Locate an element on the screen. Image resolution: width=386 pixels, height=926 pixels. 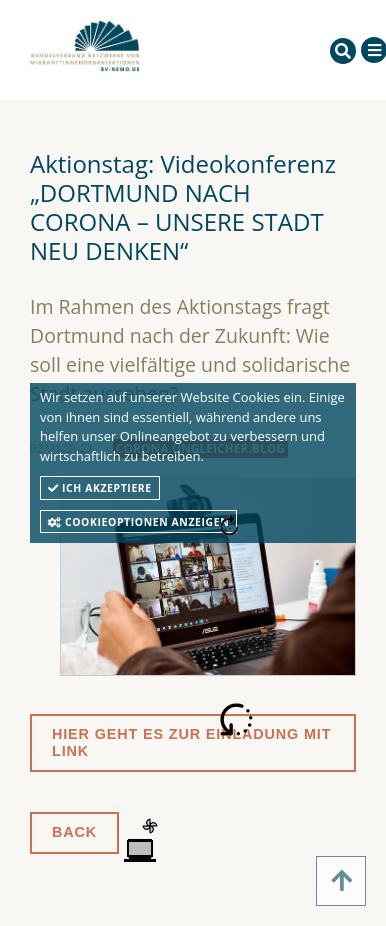
access windows laptop or PC settings is located at coordinates (140, 851).